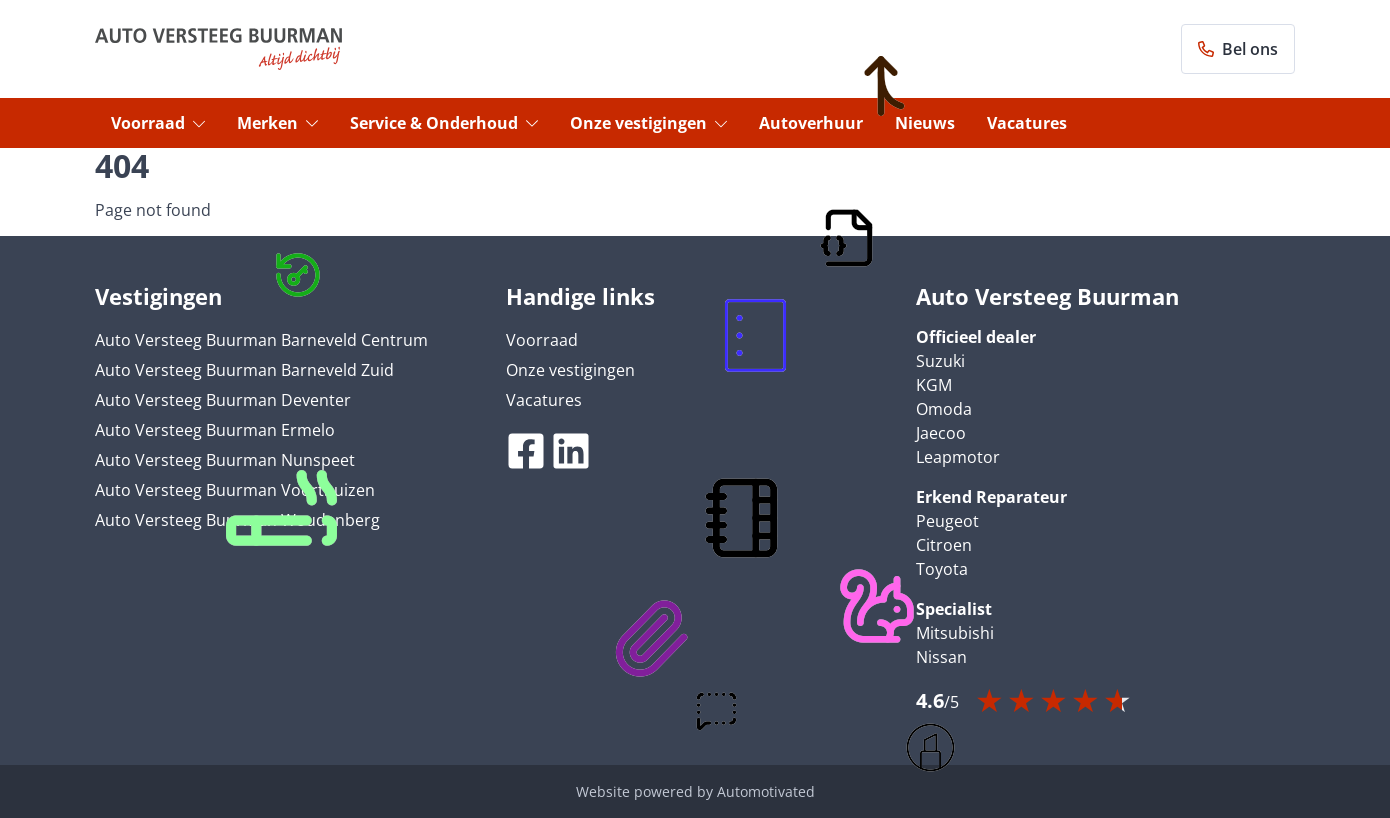 The height and width of the screenshot is (818, 1390). What do you see at coordinates (755, 335) in the screenshot?
I see `view screenplay or script documents` at bounding box center [755, 335].